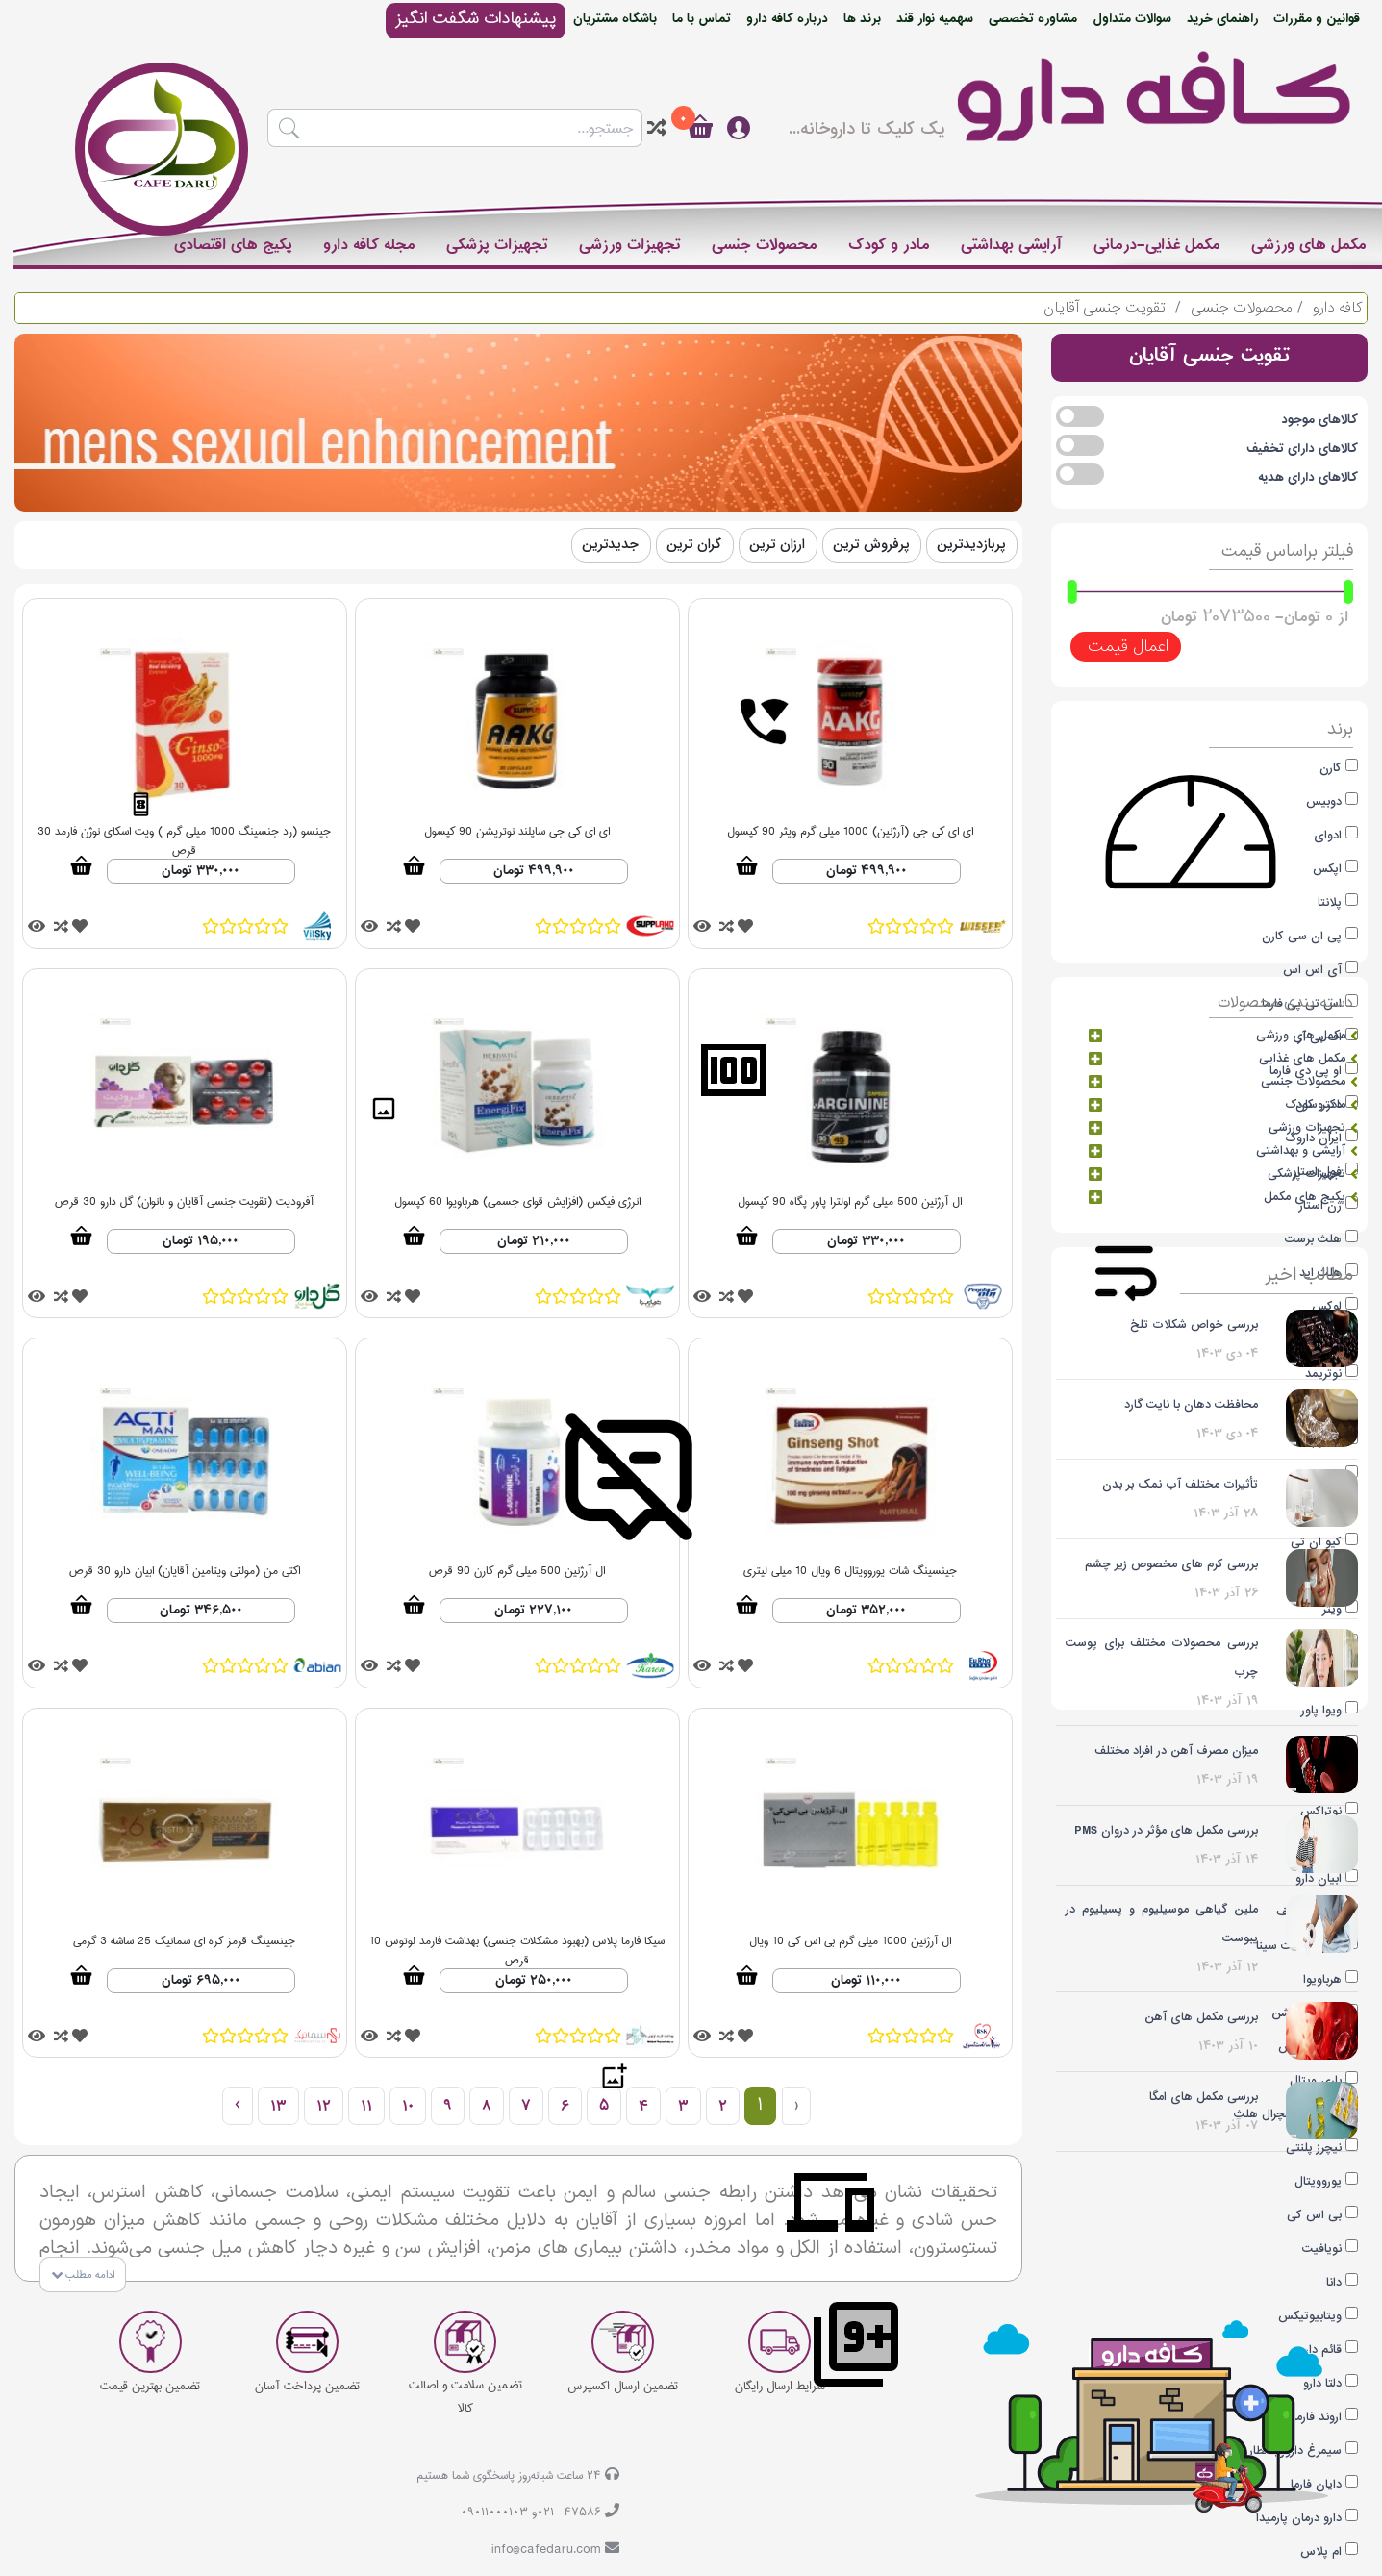 This screenshot has width=1382, height=2576. Describe the element at coordinates (140, 804) in the screenshot. I see `book an appointment or reservation online` at that location.